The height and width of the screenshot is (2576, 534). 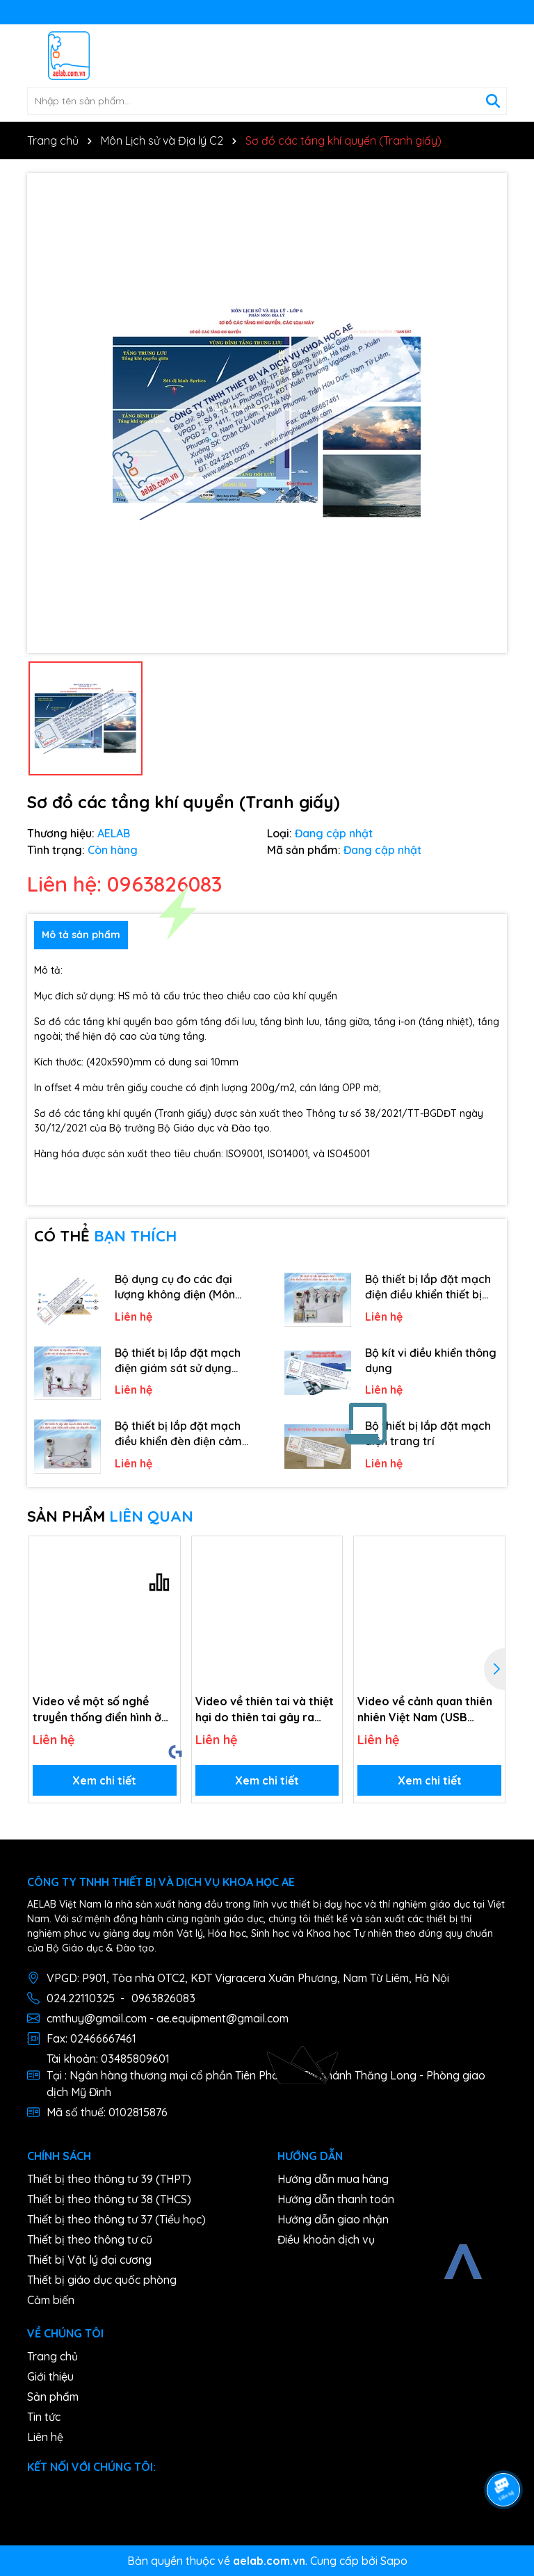 What do you see at coordinates (302, 2065) in the screenshot?
I see `open streamlit application` at bounding box center [302, 2065].